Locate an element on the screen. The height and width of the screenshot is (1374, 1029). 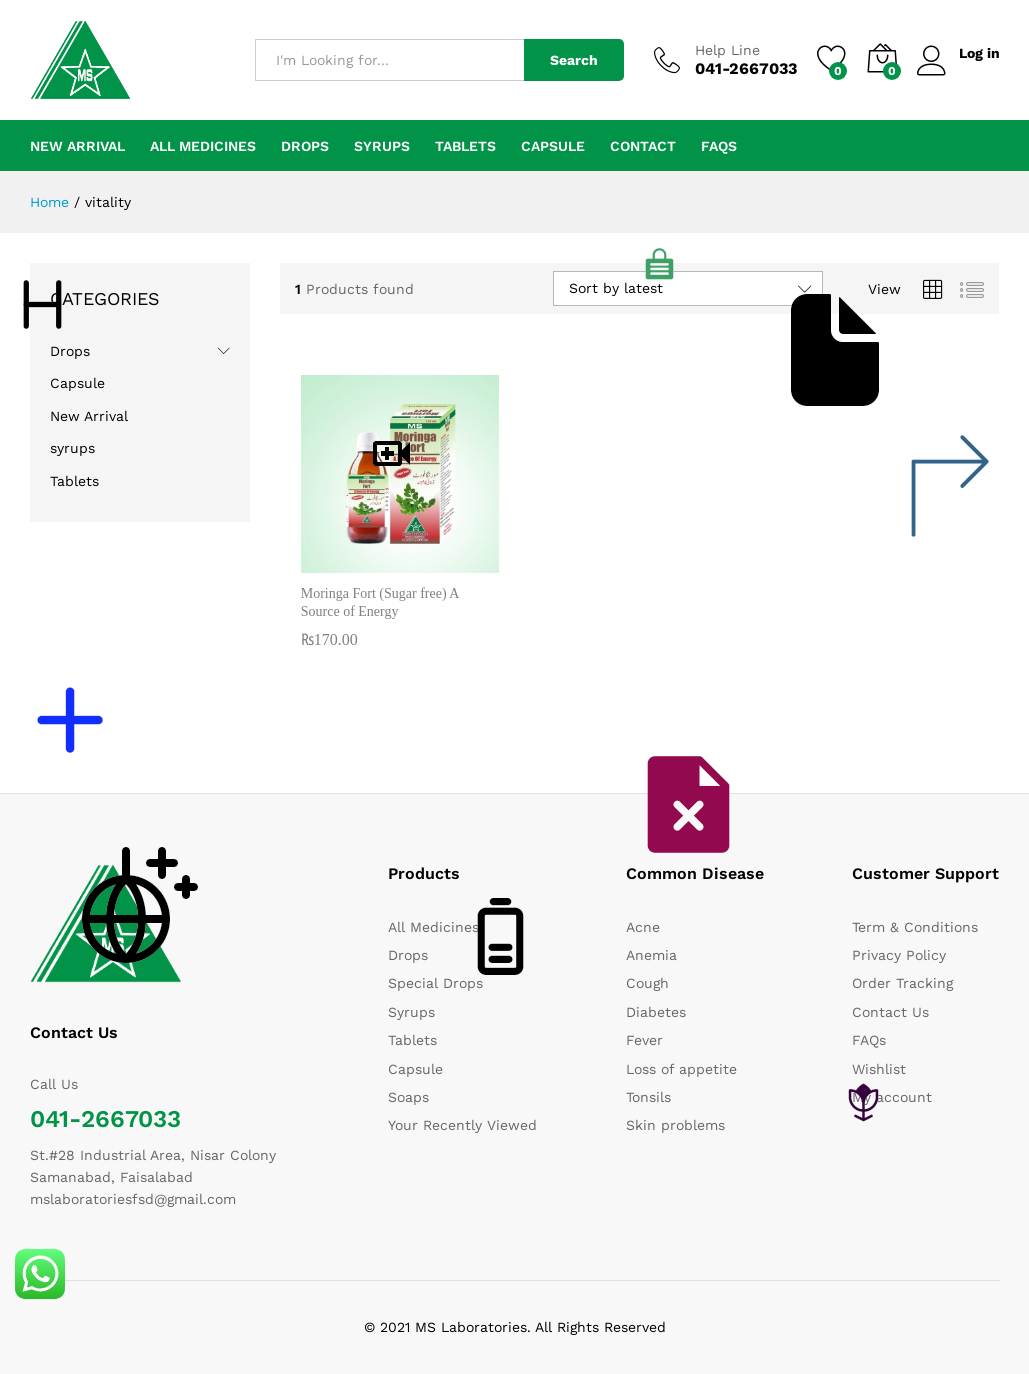
insert a heading in a text document is located at coordinates (42, 304).